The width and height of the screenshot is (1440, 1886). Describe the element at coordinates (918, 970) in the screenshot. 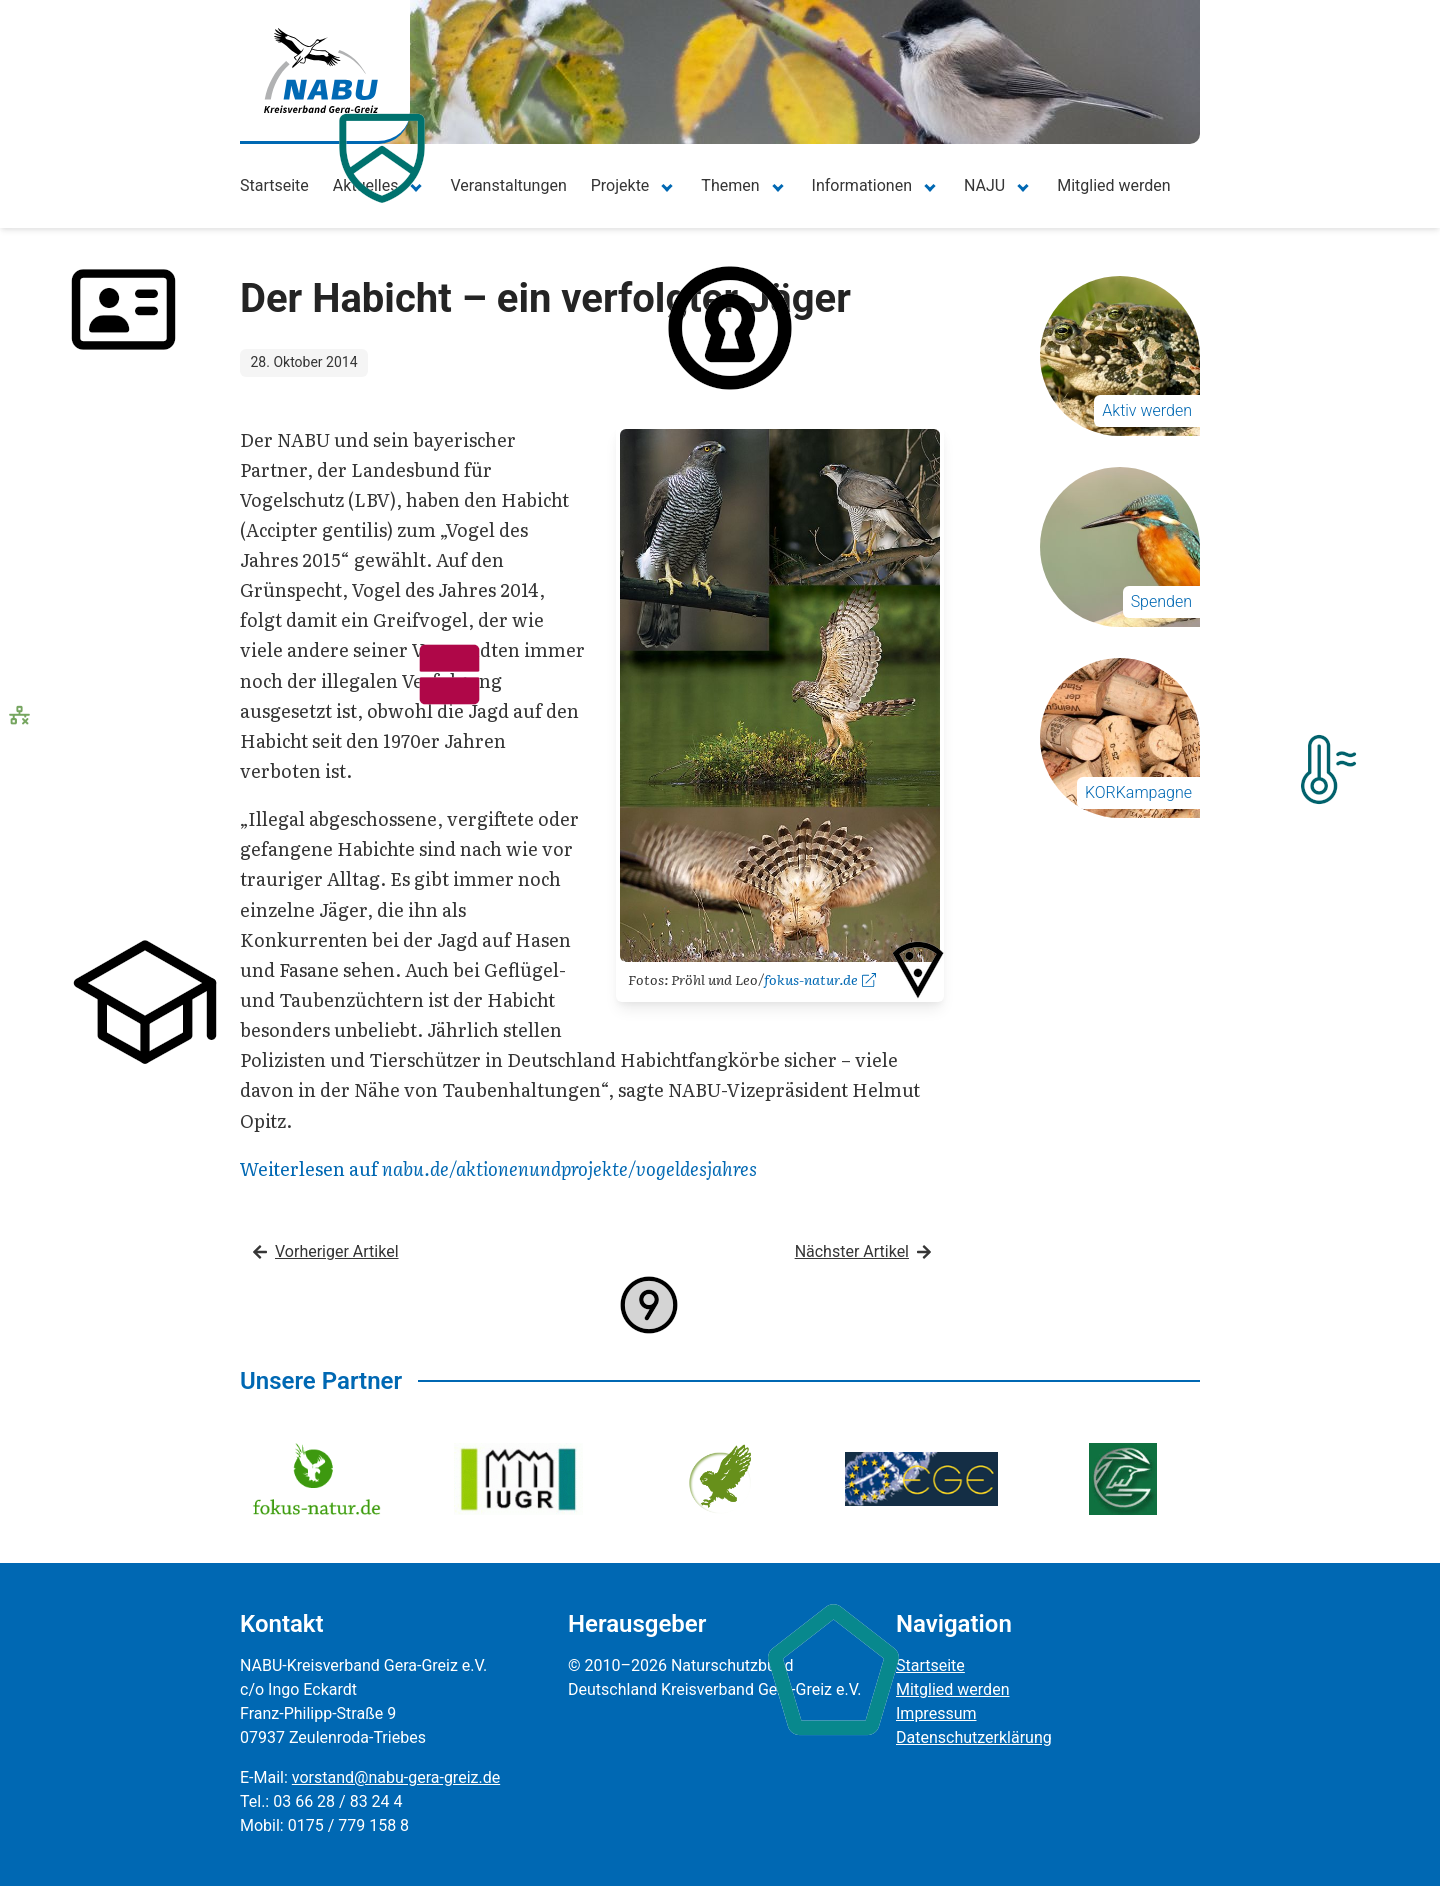

I see `find nearby pizza restaurants` at that location.